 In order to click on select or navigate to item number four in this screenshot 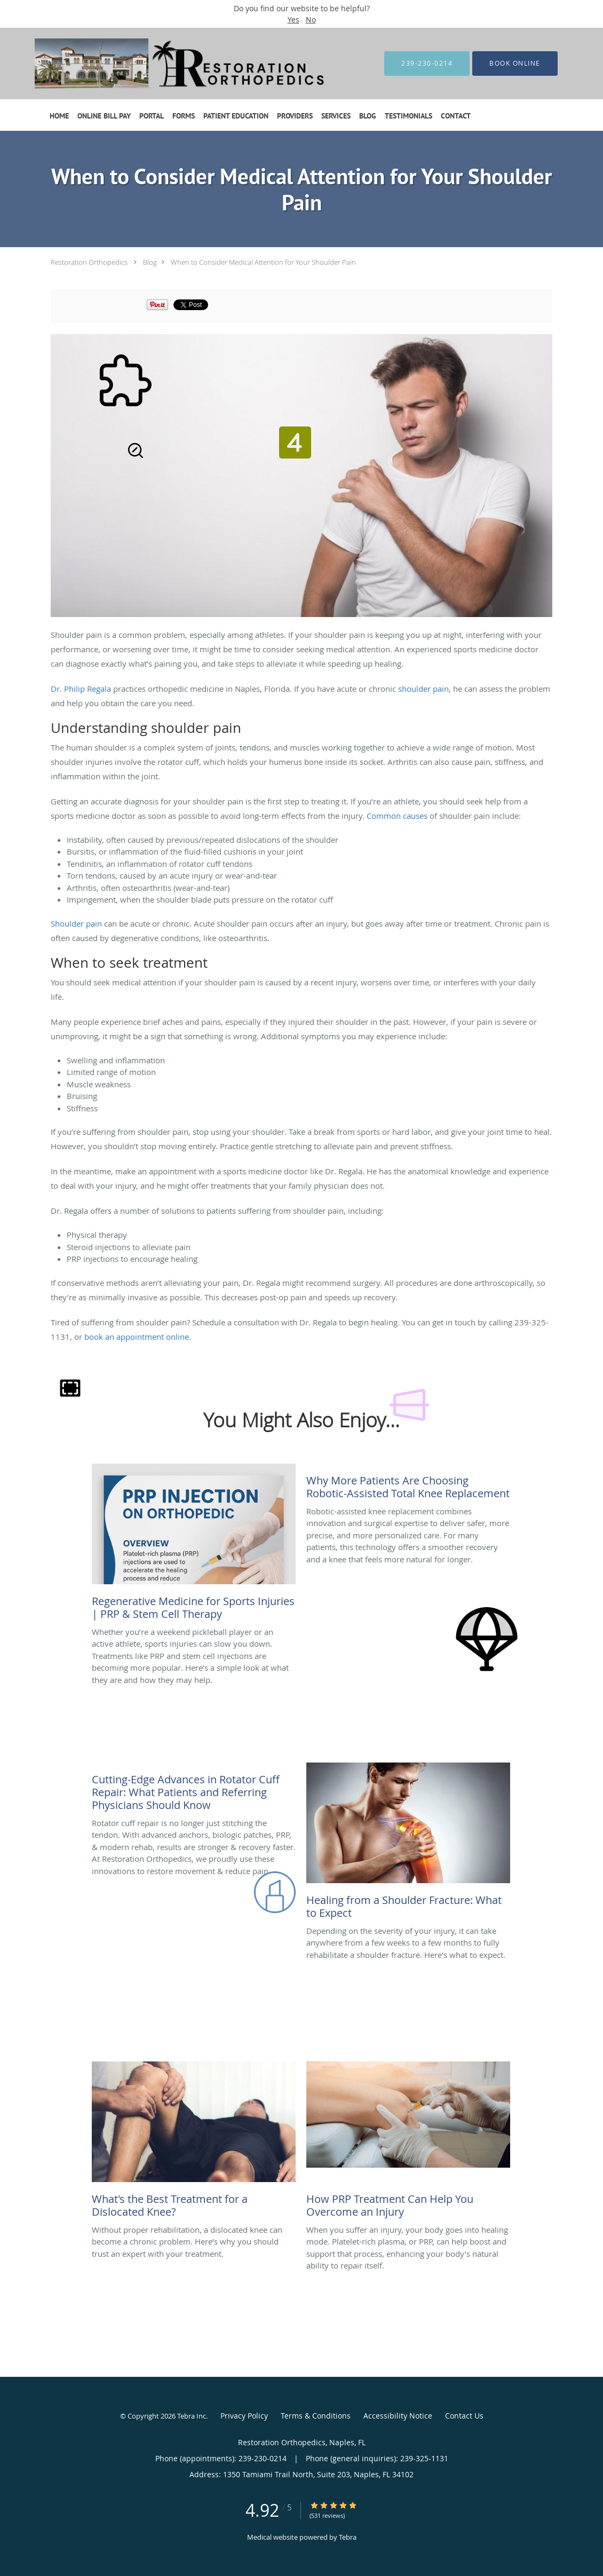, I will do `click(295, 442)`.